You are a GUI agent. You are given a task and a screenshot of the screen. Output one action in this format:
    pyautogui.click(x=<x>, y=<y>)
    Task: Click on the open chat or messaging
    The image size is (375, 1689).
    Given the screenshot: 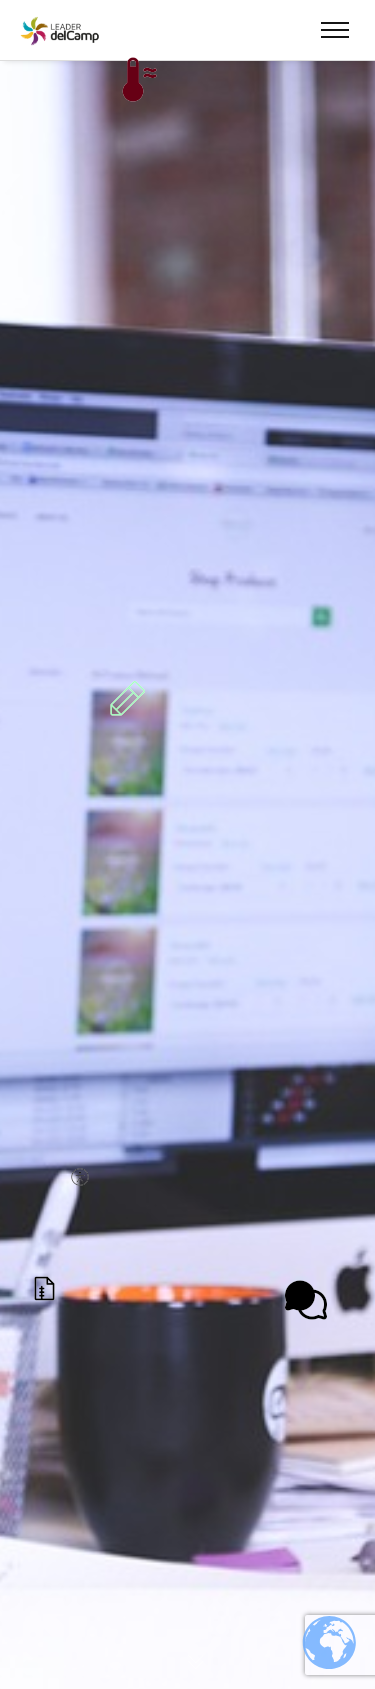 What is the action you would take?
    pyautogui.click(x=306, y=1300)
    